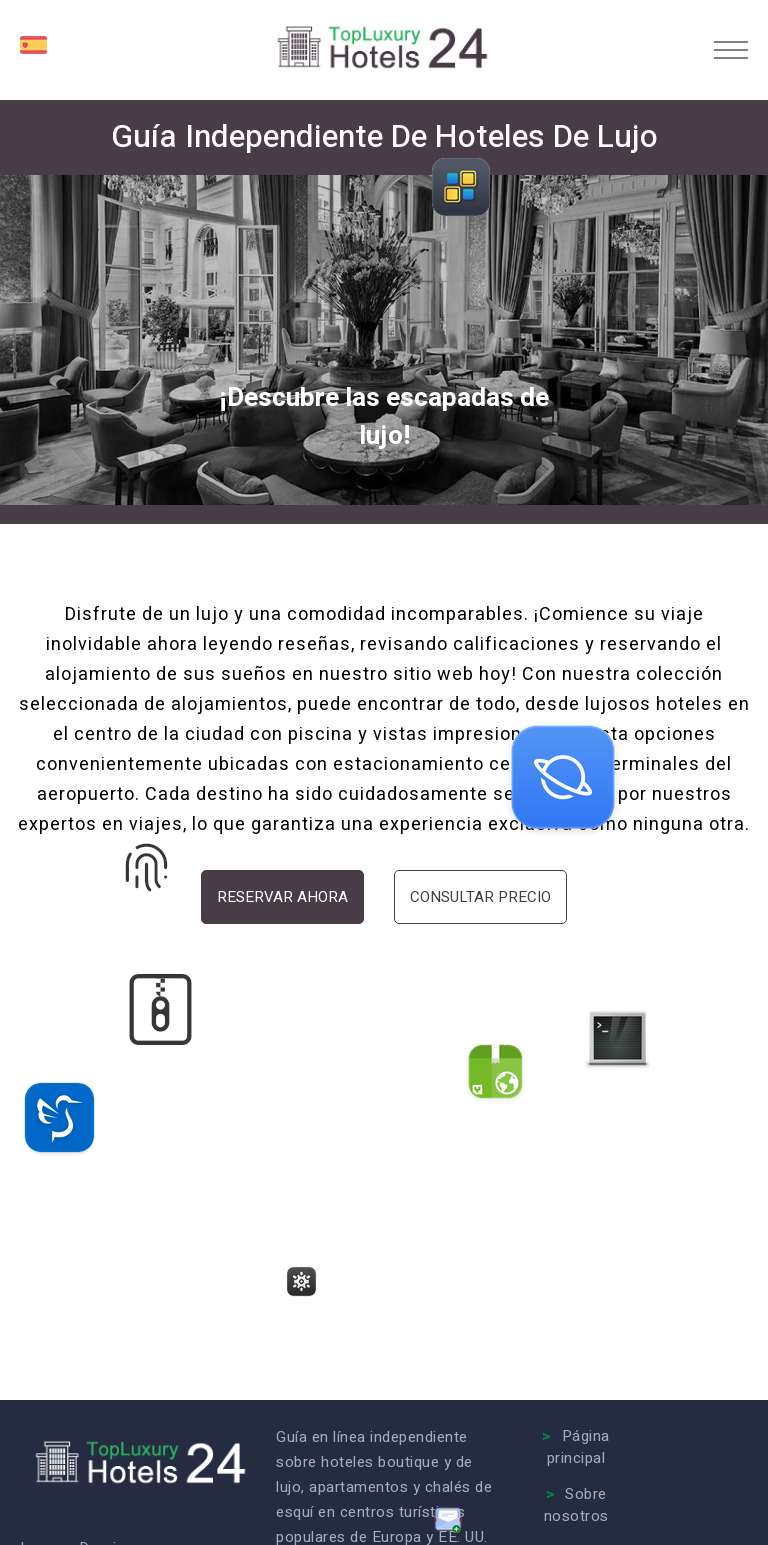  I want to click on open archive or compressed file manager, so click(160, 1009).